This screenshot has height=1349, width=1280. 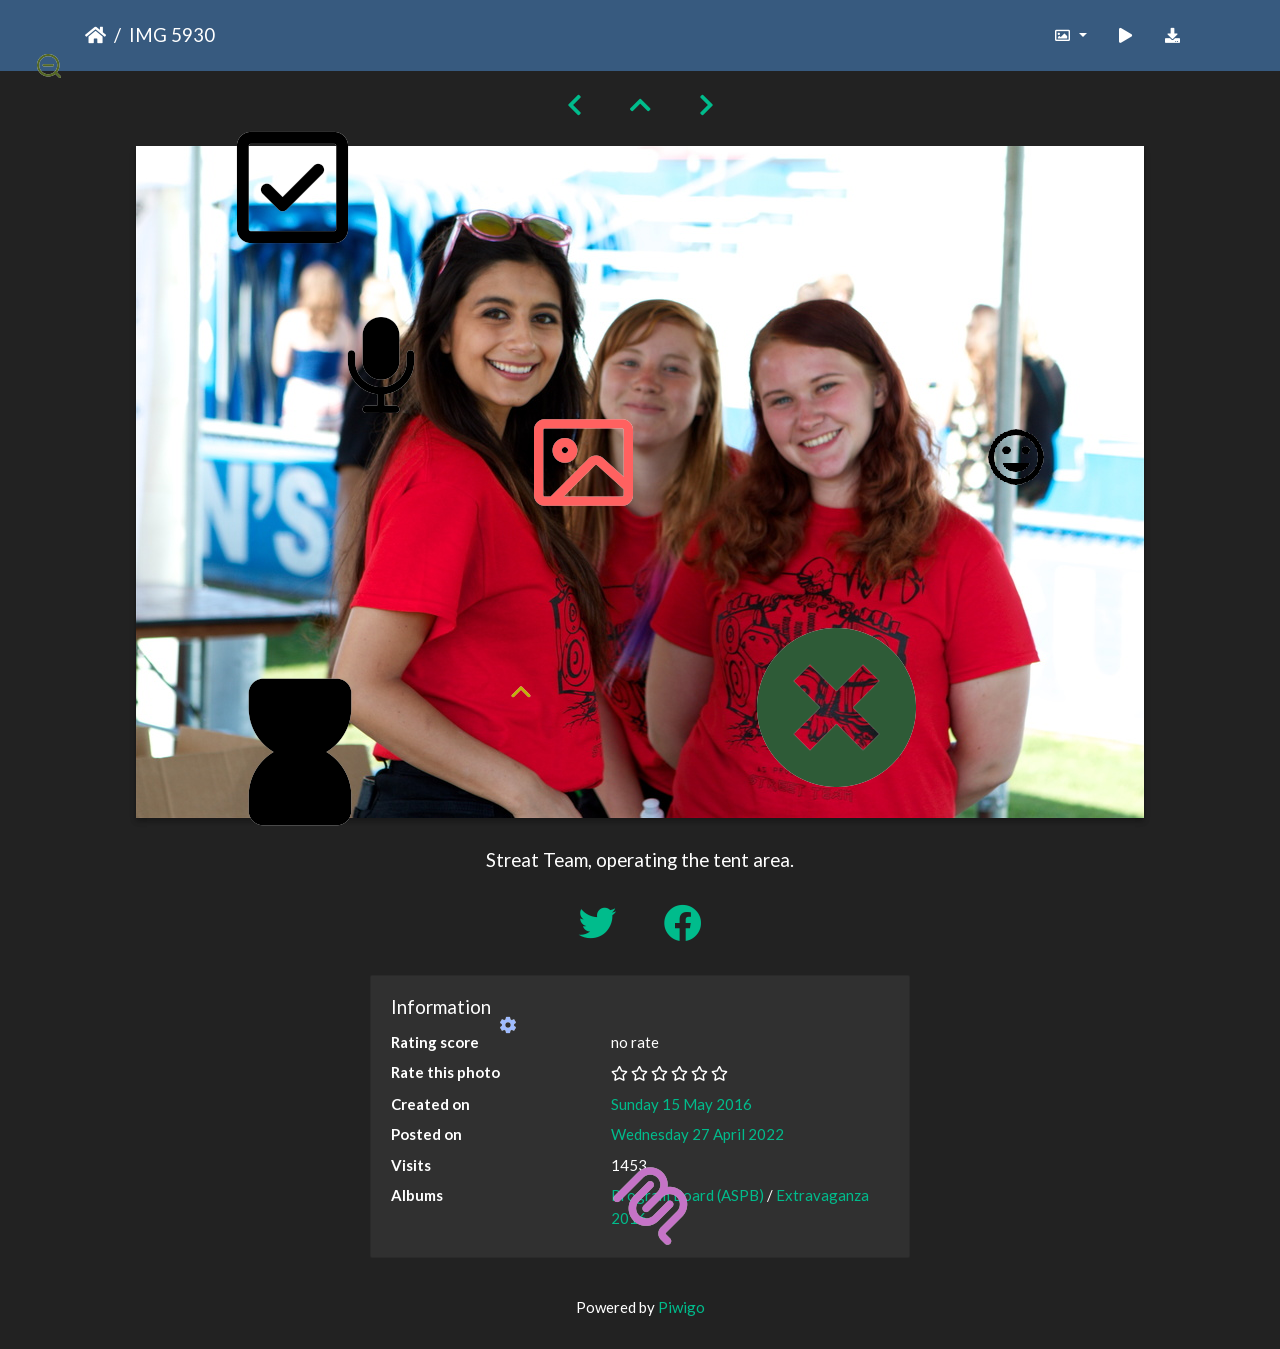 I want to click on collapse an expanded section, so click(x=521, y=692).